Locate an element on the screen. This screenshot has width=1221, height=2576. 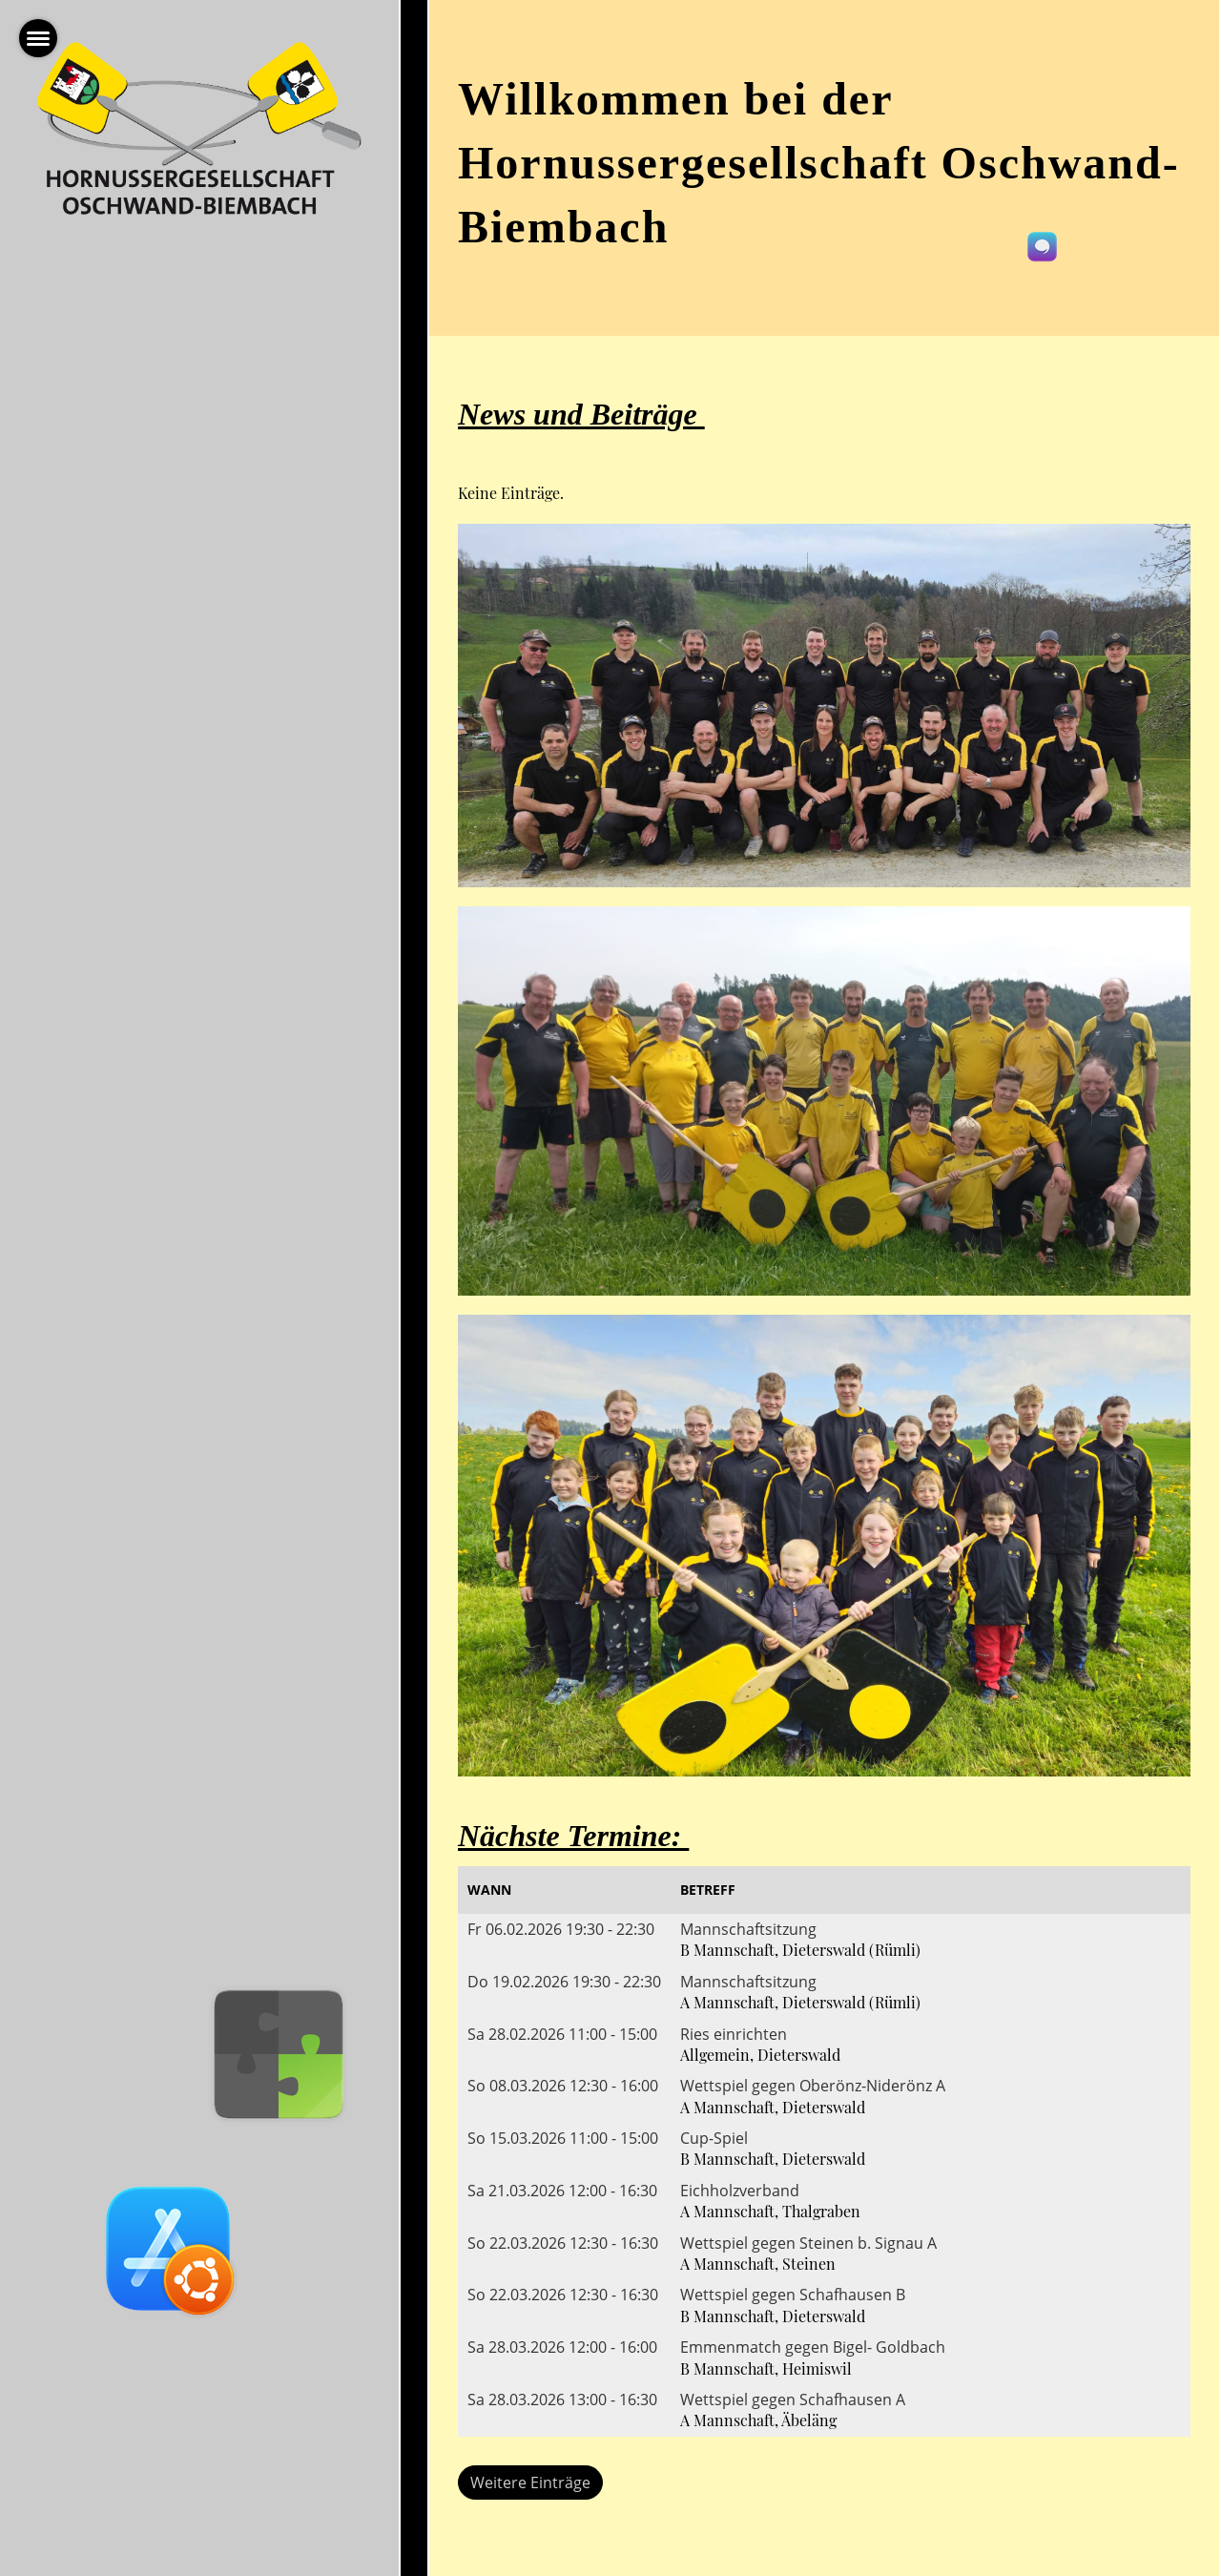
open ubuntu software center is located at coordinates (168, 2249).